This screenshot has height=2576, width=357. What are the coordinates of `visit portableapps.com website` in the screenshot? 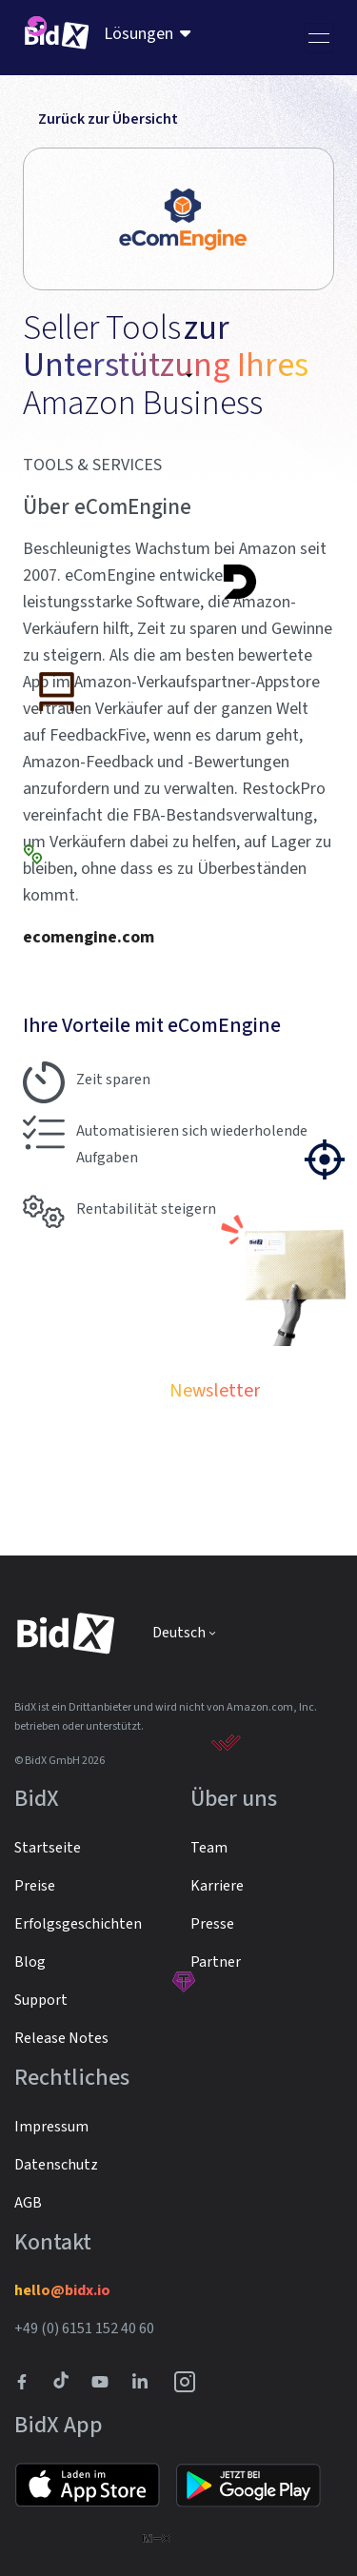 It's located at (36, 26).